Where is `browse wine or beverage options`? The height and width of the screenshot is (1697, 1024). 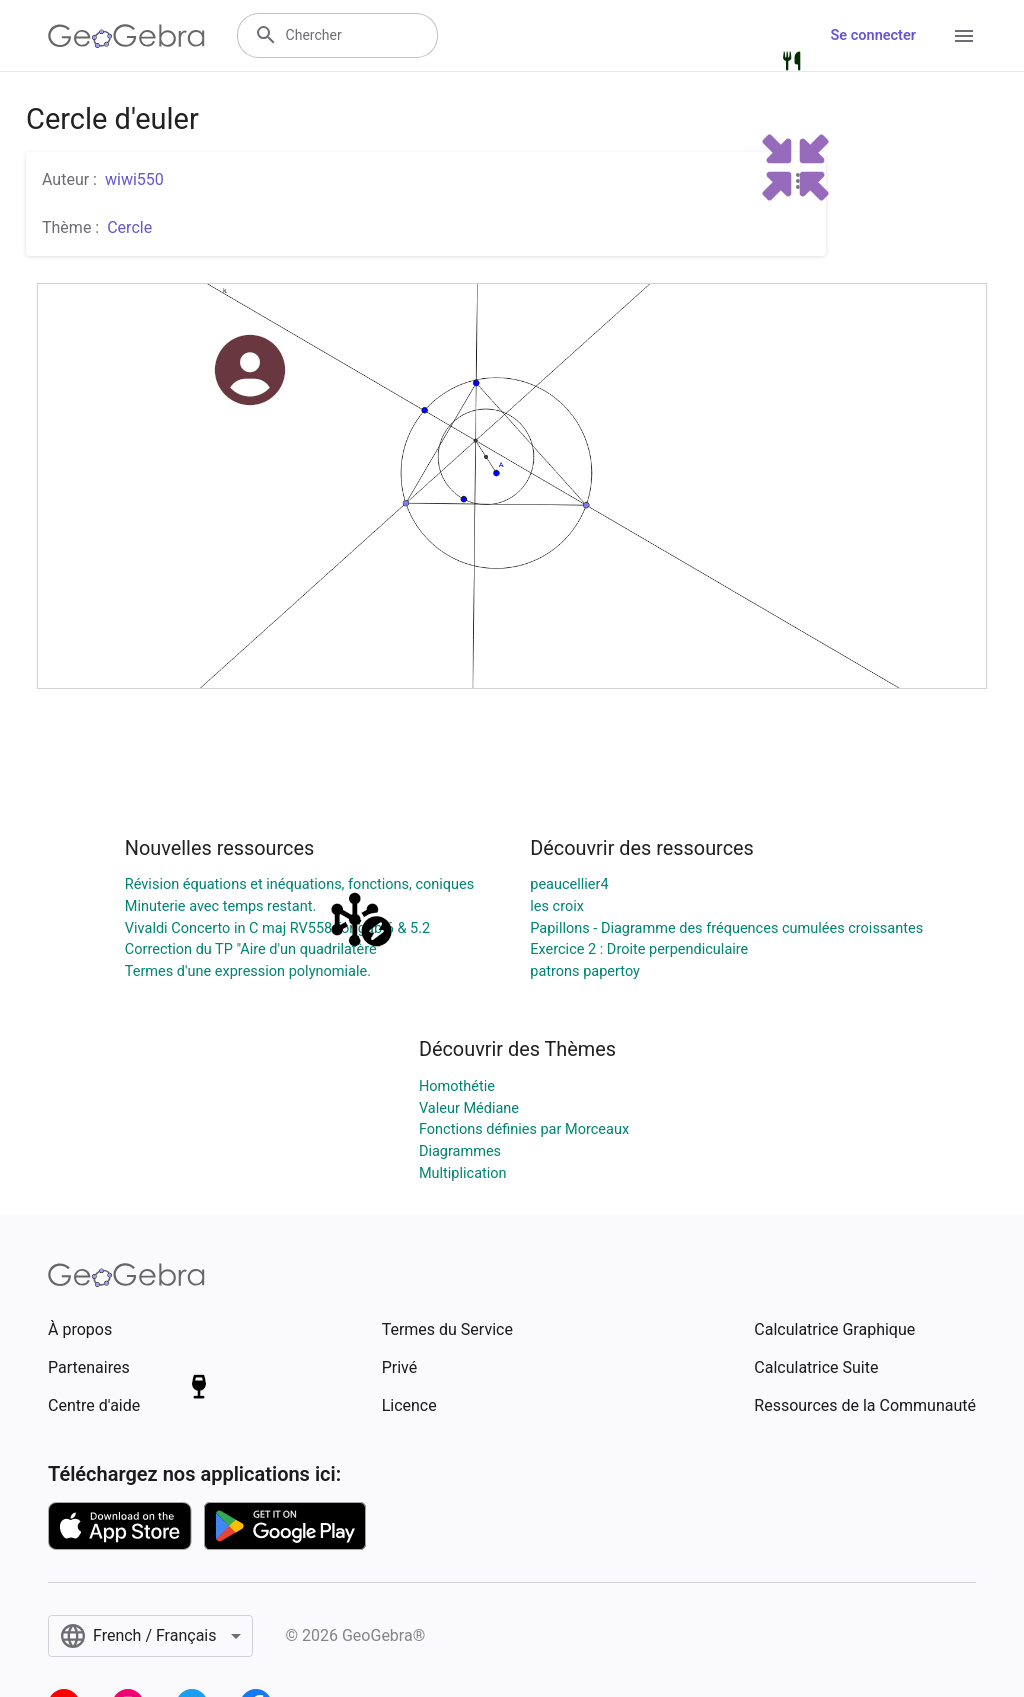 browse wine or beverage options is located at coordinates (199, 1386).